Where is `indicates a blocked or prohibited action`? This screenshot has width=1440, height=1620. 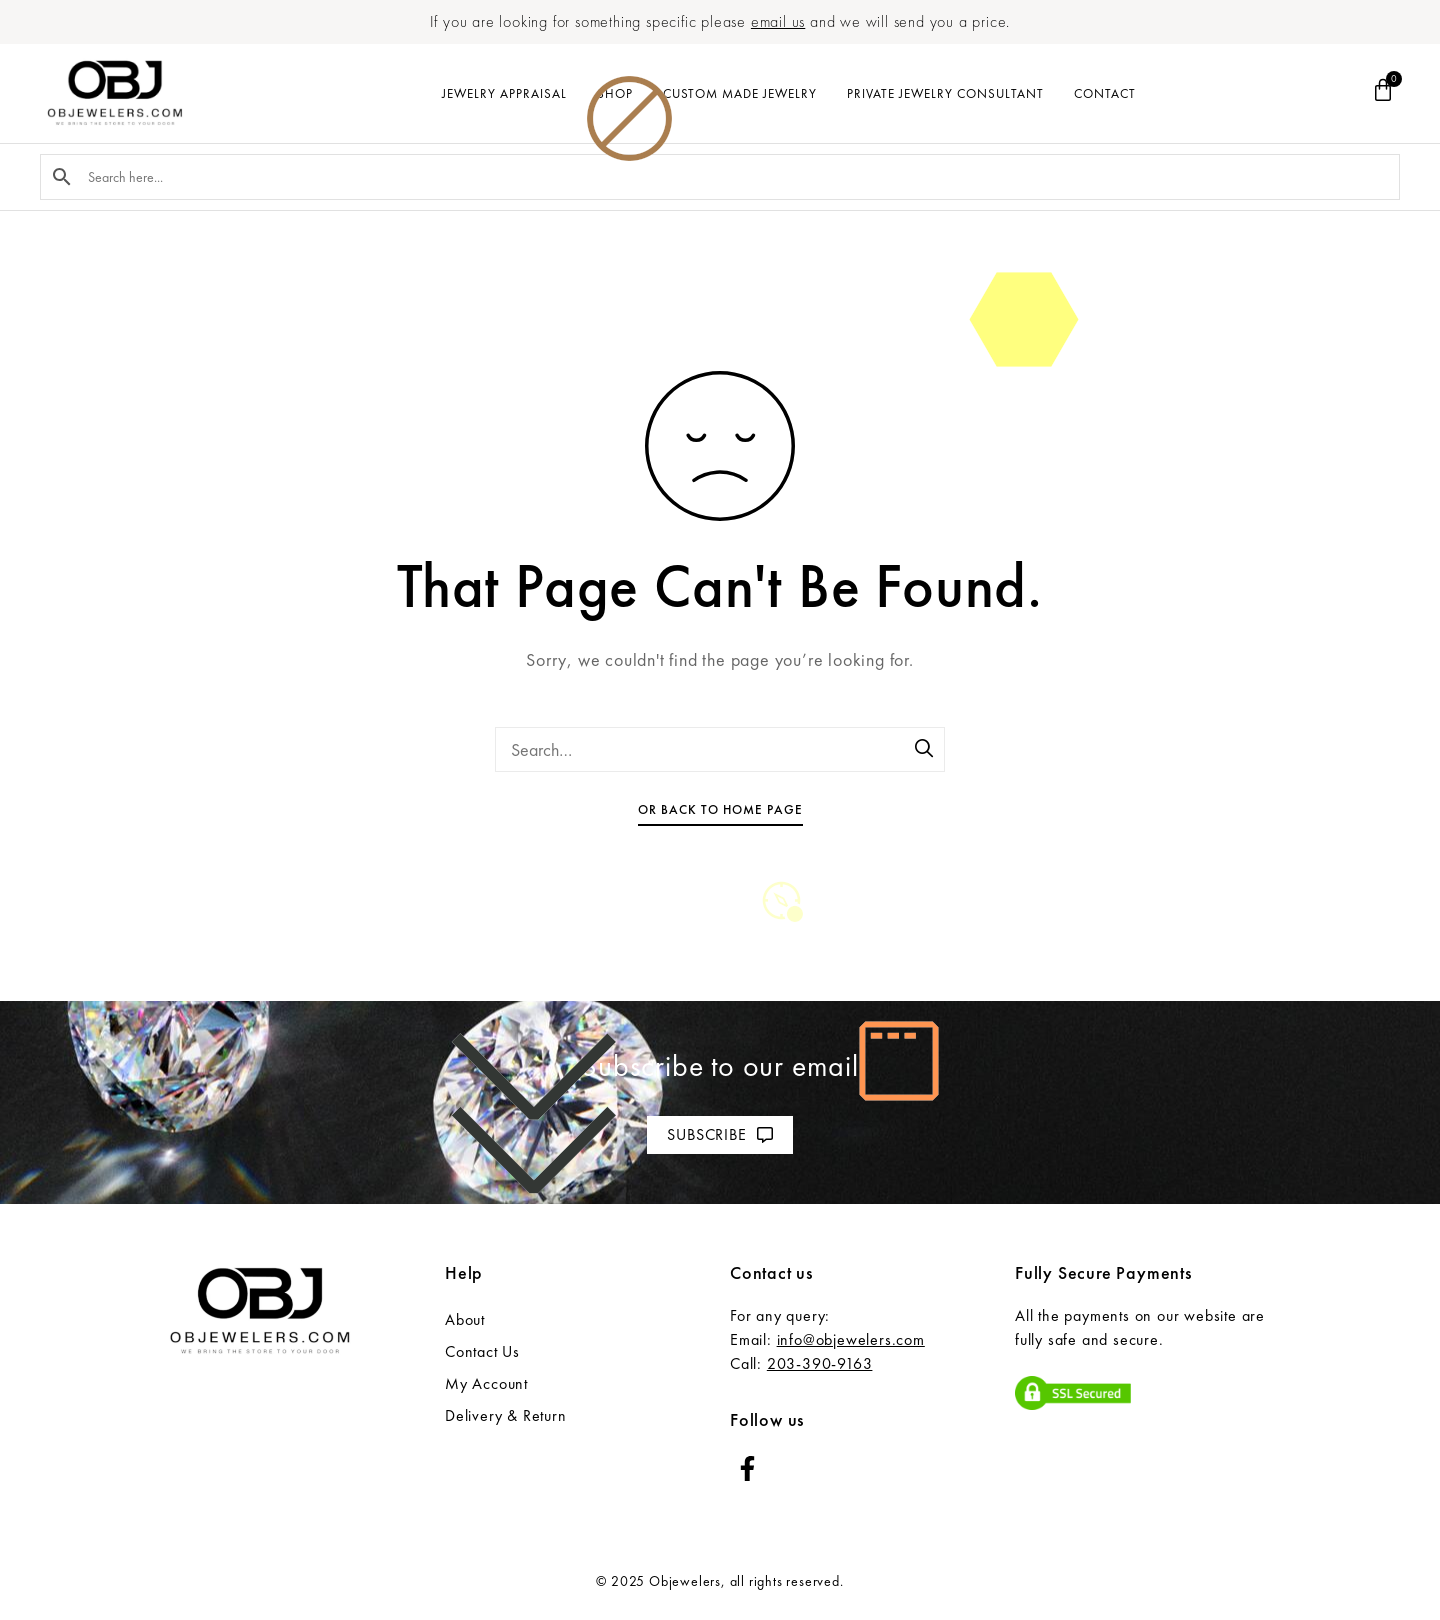
indicates a blocked or prohibited action is located at coordinates (629, 118).